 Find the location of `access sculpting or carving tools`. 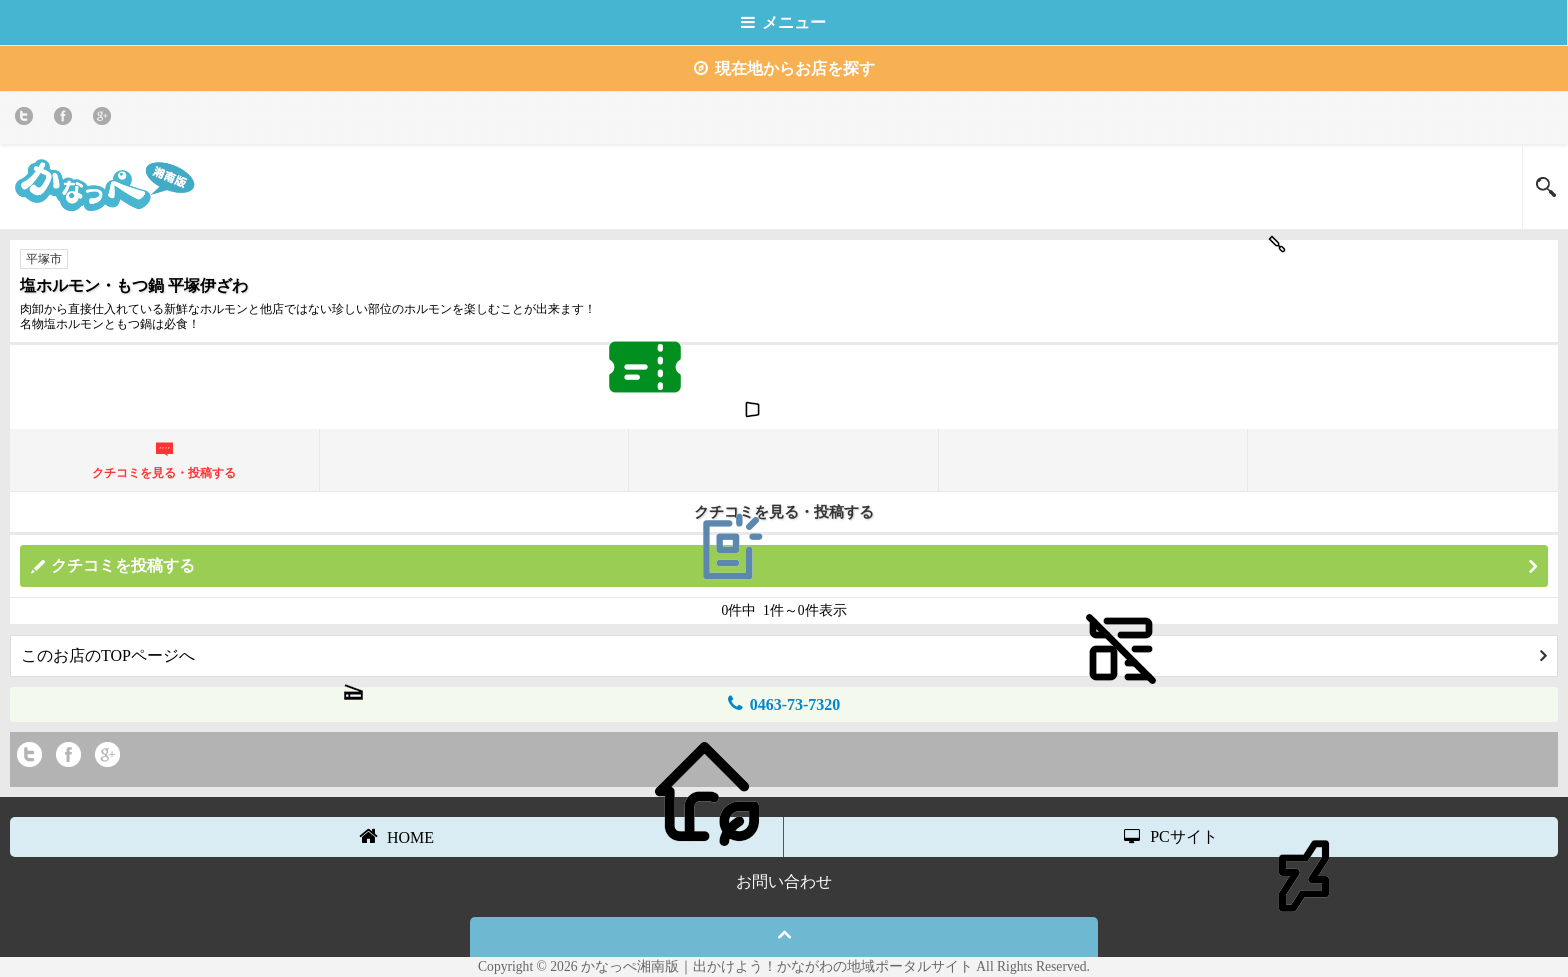

access sculpting or carving tools is located at coordinates (1277, 244).